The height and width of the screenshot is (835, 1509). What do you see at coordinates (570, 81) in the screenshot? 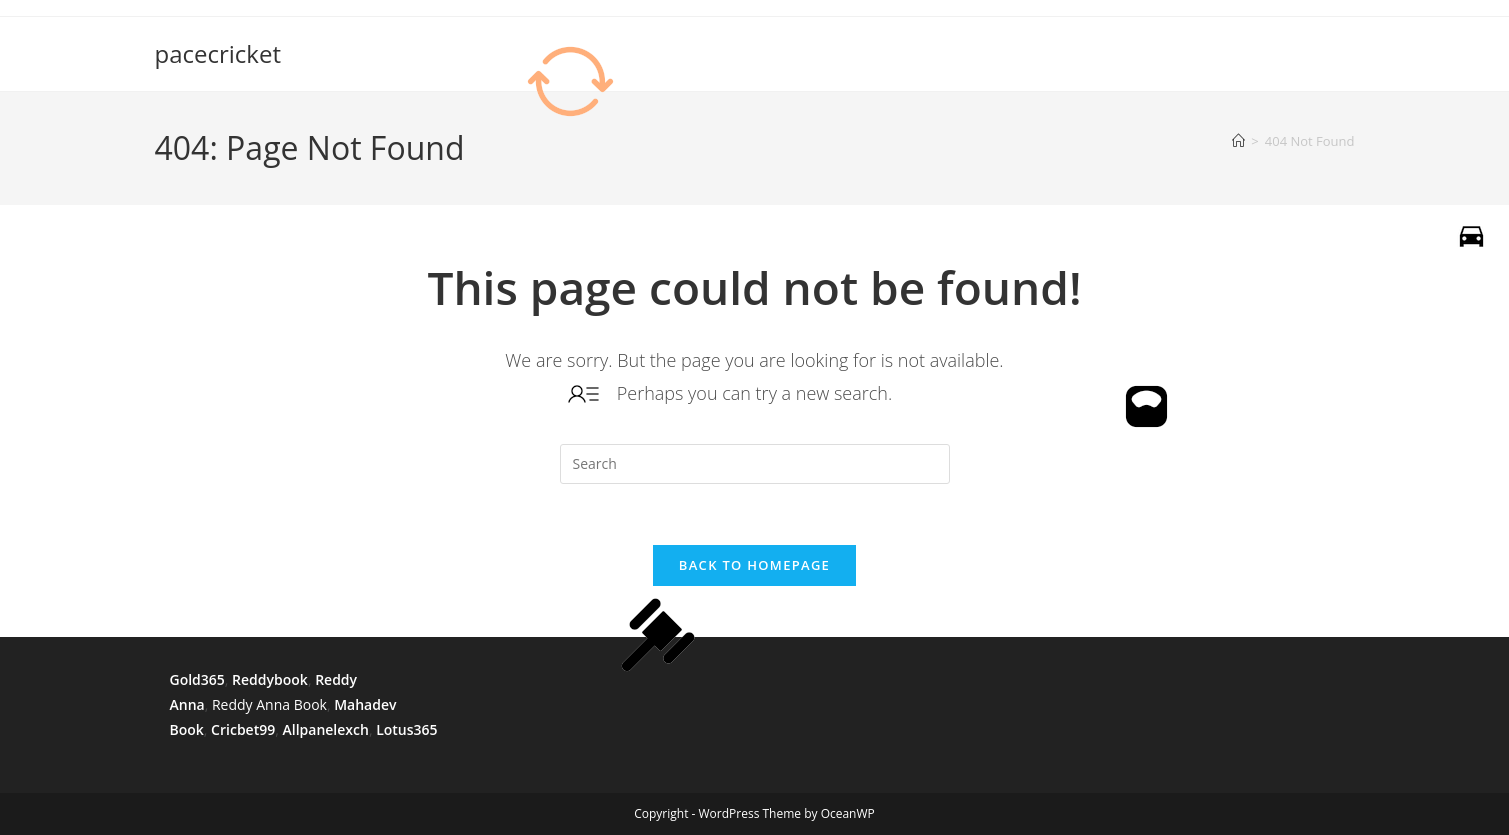
I see `sync data across devices` at bounding box center [570, 81].